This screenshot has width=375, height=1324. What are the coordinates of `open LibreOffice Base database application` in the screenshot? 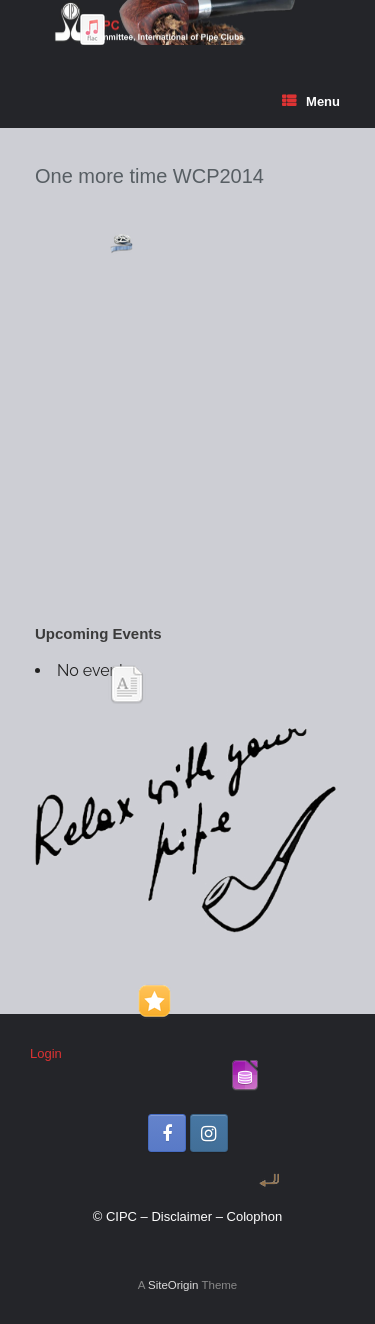 It's located at (245, 1075).